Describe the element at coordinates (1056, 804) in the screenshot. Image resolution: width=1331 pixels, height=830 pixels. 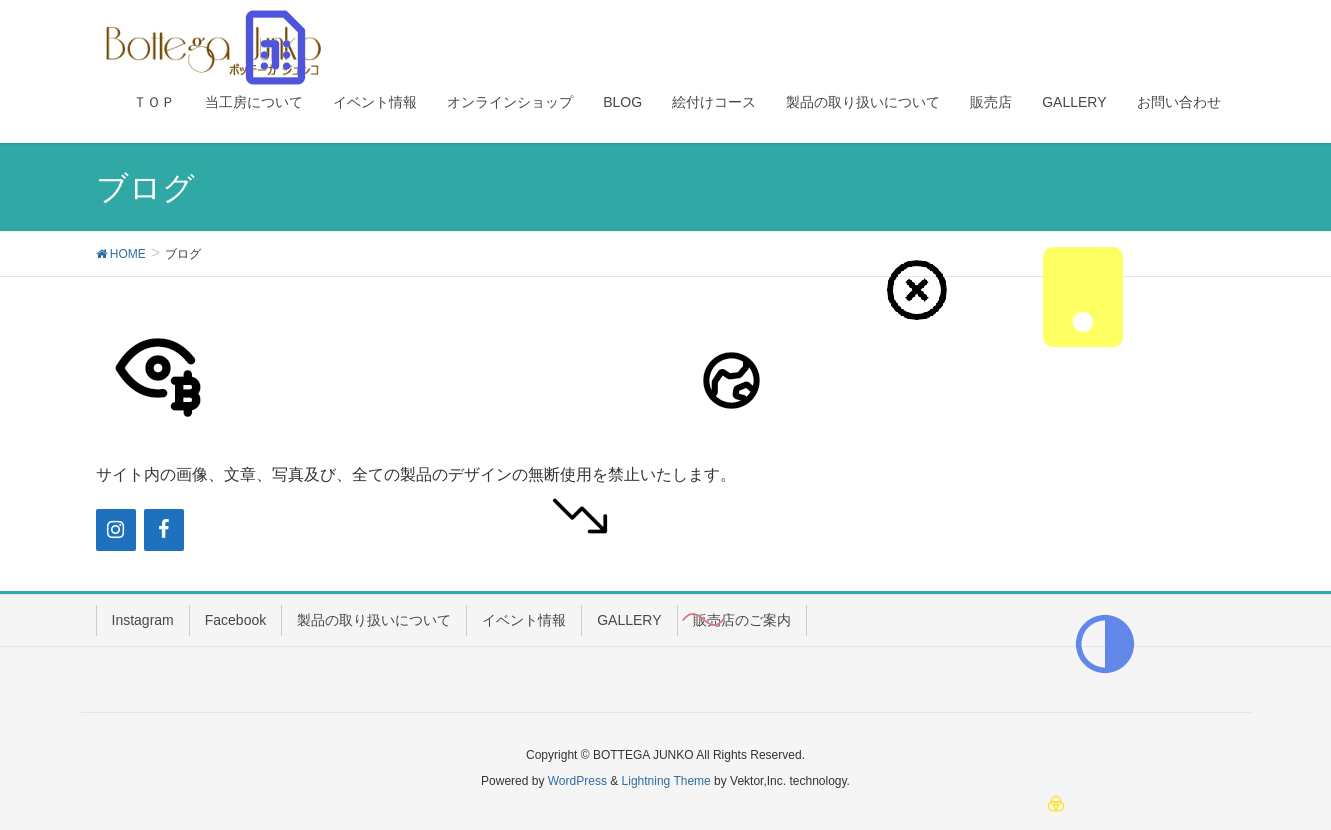
I see `indicates overlapping or shared data between three sets` at that location.